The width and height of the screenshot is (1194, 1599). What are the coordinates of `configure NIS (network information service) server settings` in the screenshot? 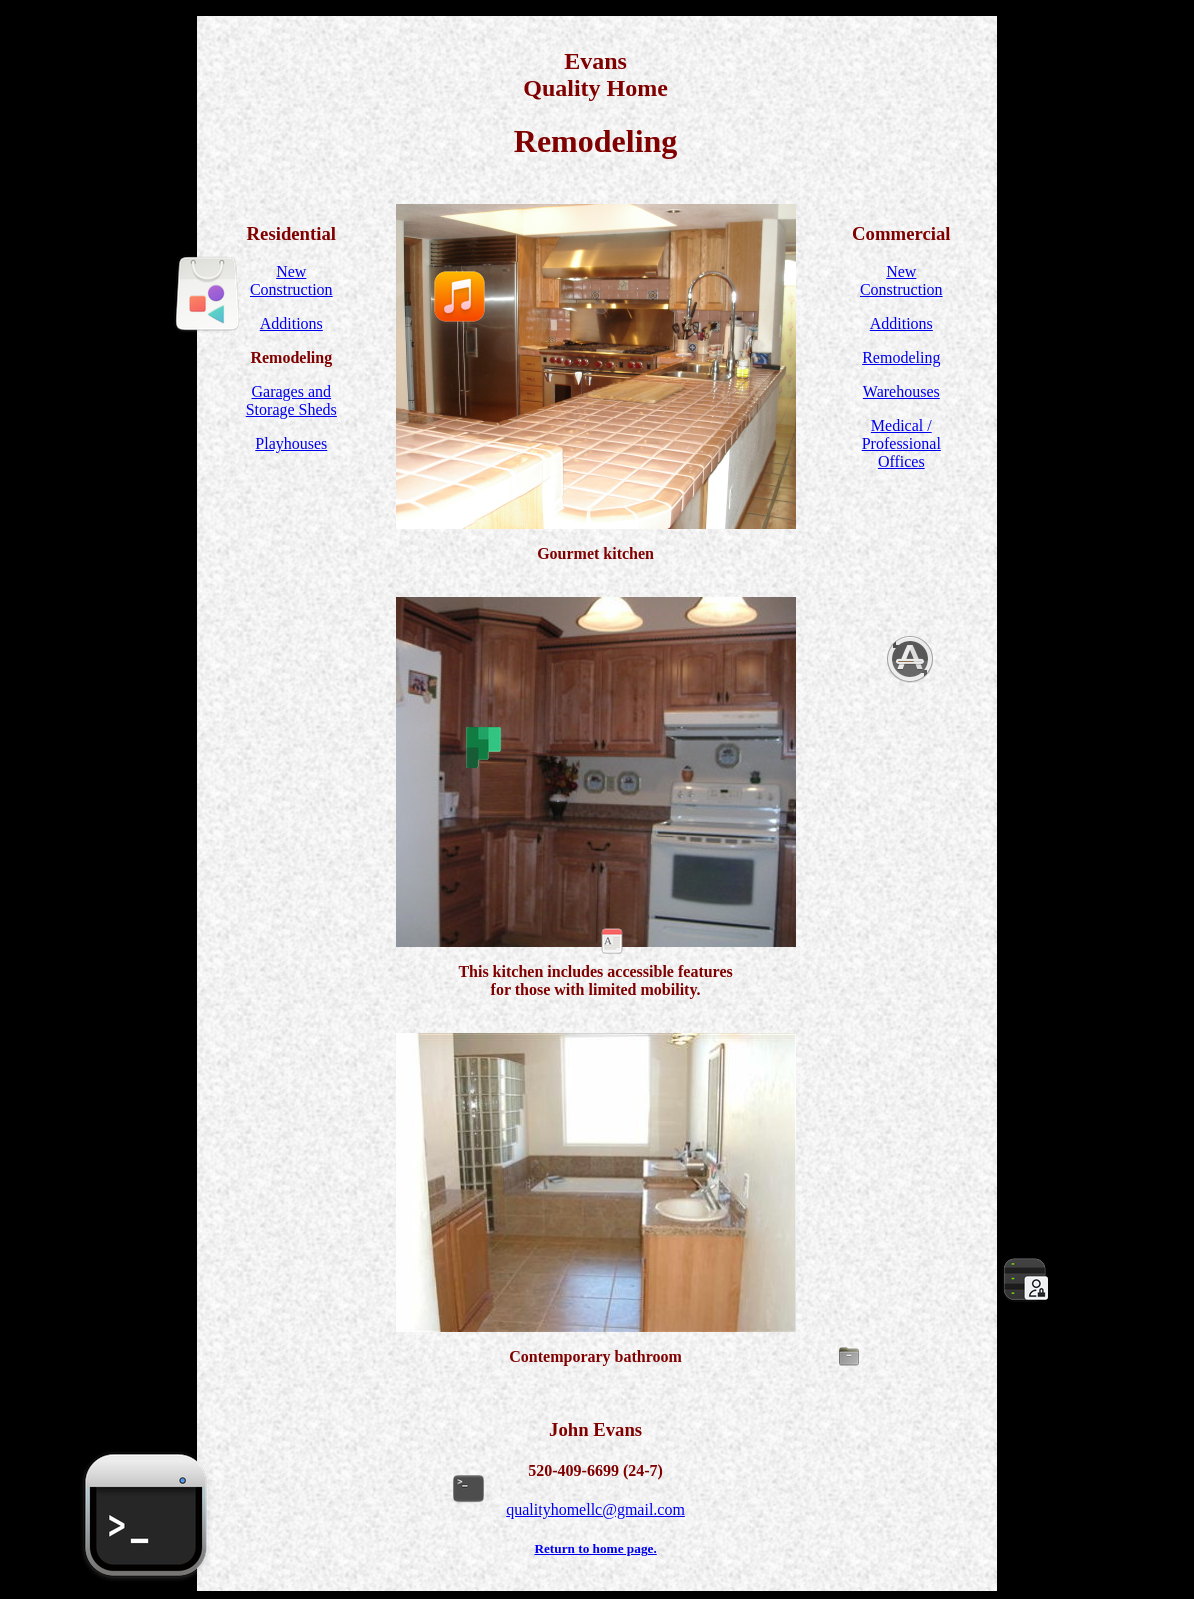 It's located at (1025, 1280).